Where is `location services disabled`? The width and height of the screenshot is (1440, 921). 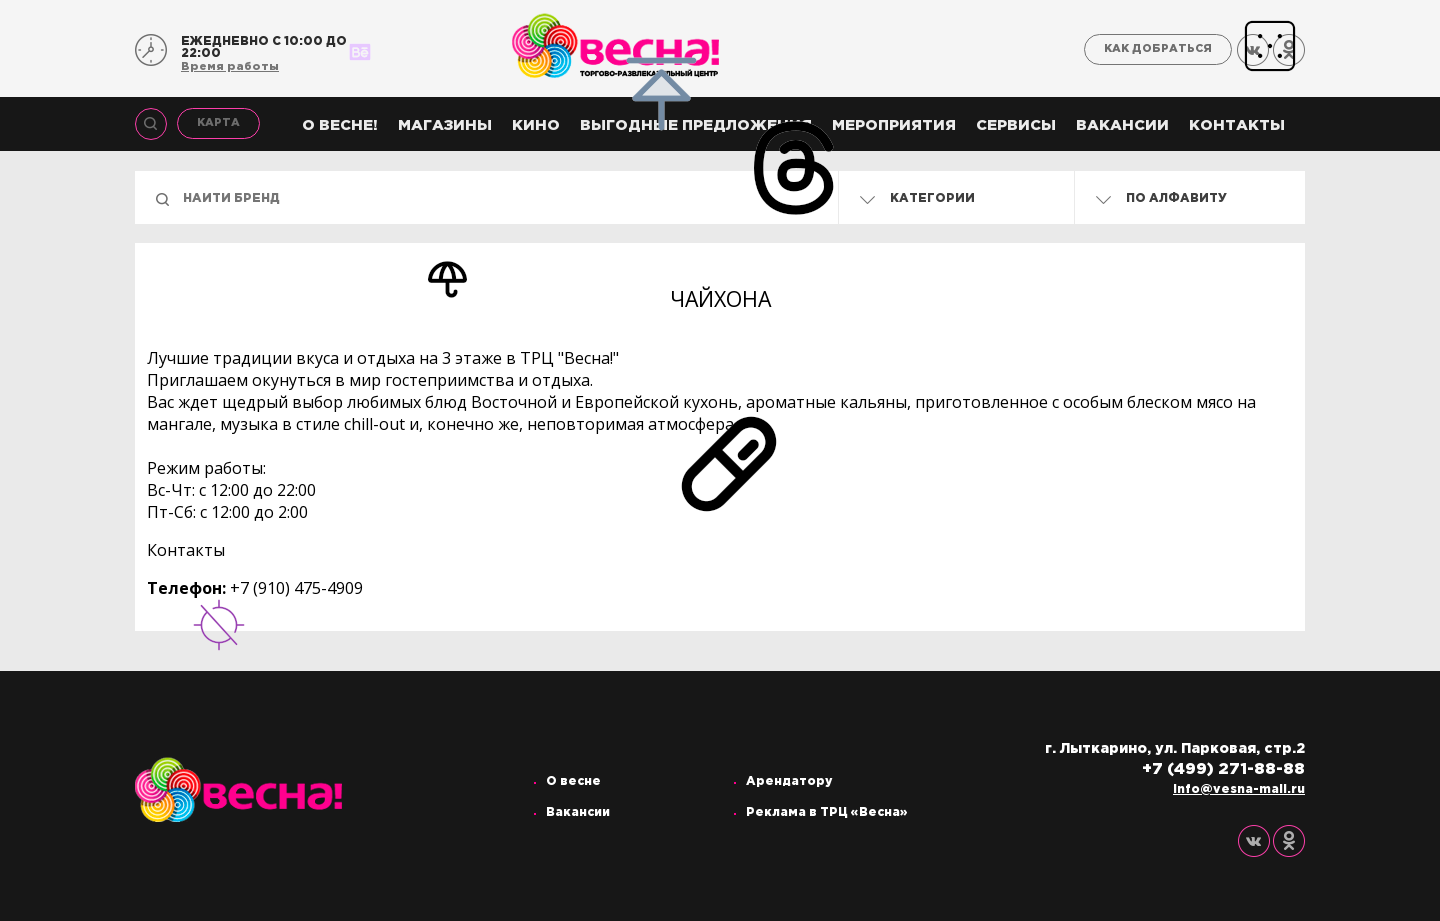 location services disabled is located at coordinates (219, 625).